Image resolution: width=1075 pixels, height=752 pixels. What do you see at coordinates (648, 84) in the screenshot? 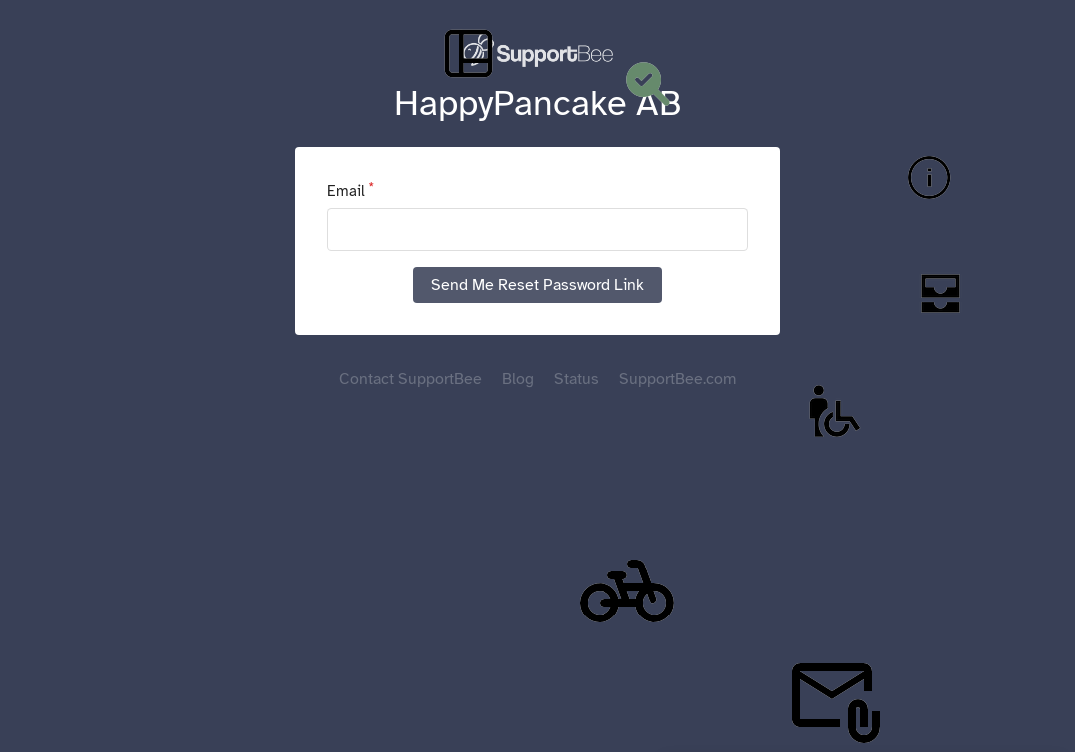
I see `search completed successfully` at bounding box center [648, 84].